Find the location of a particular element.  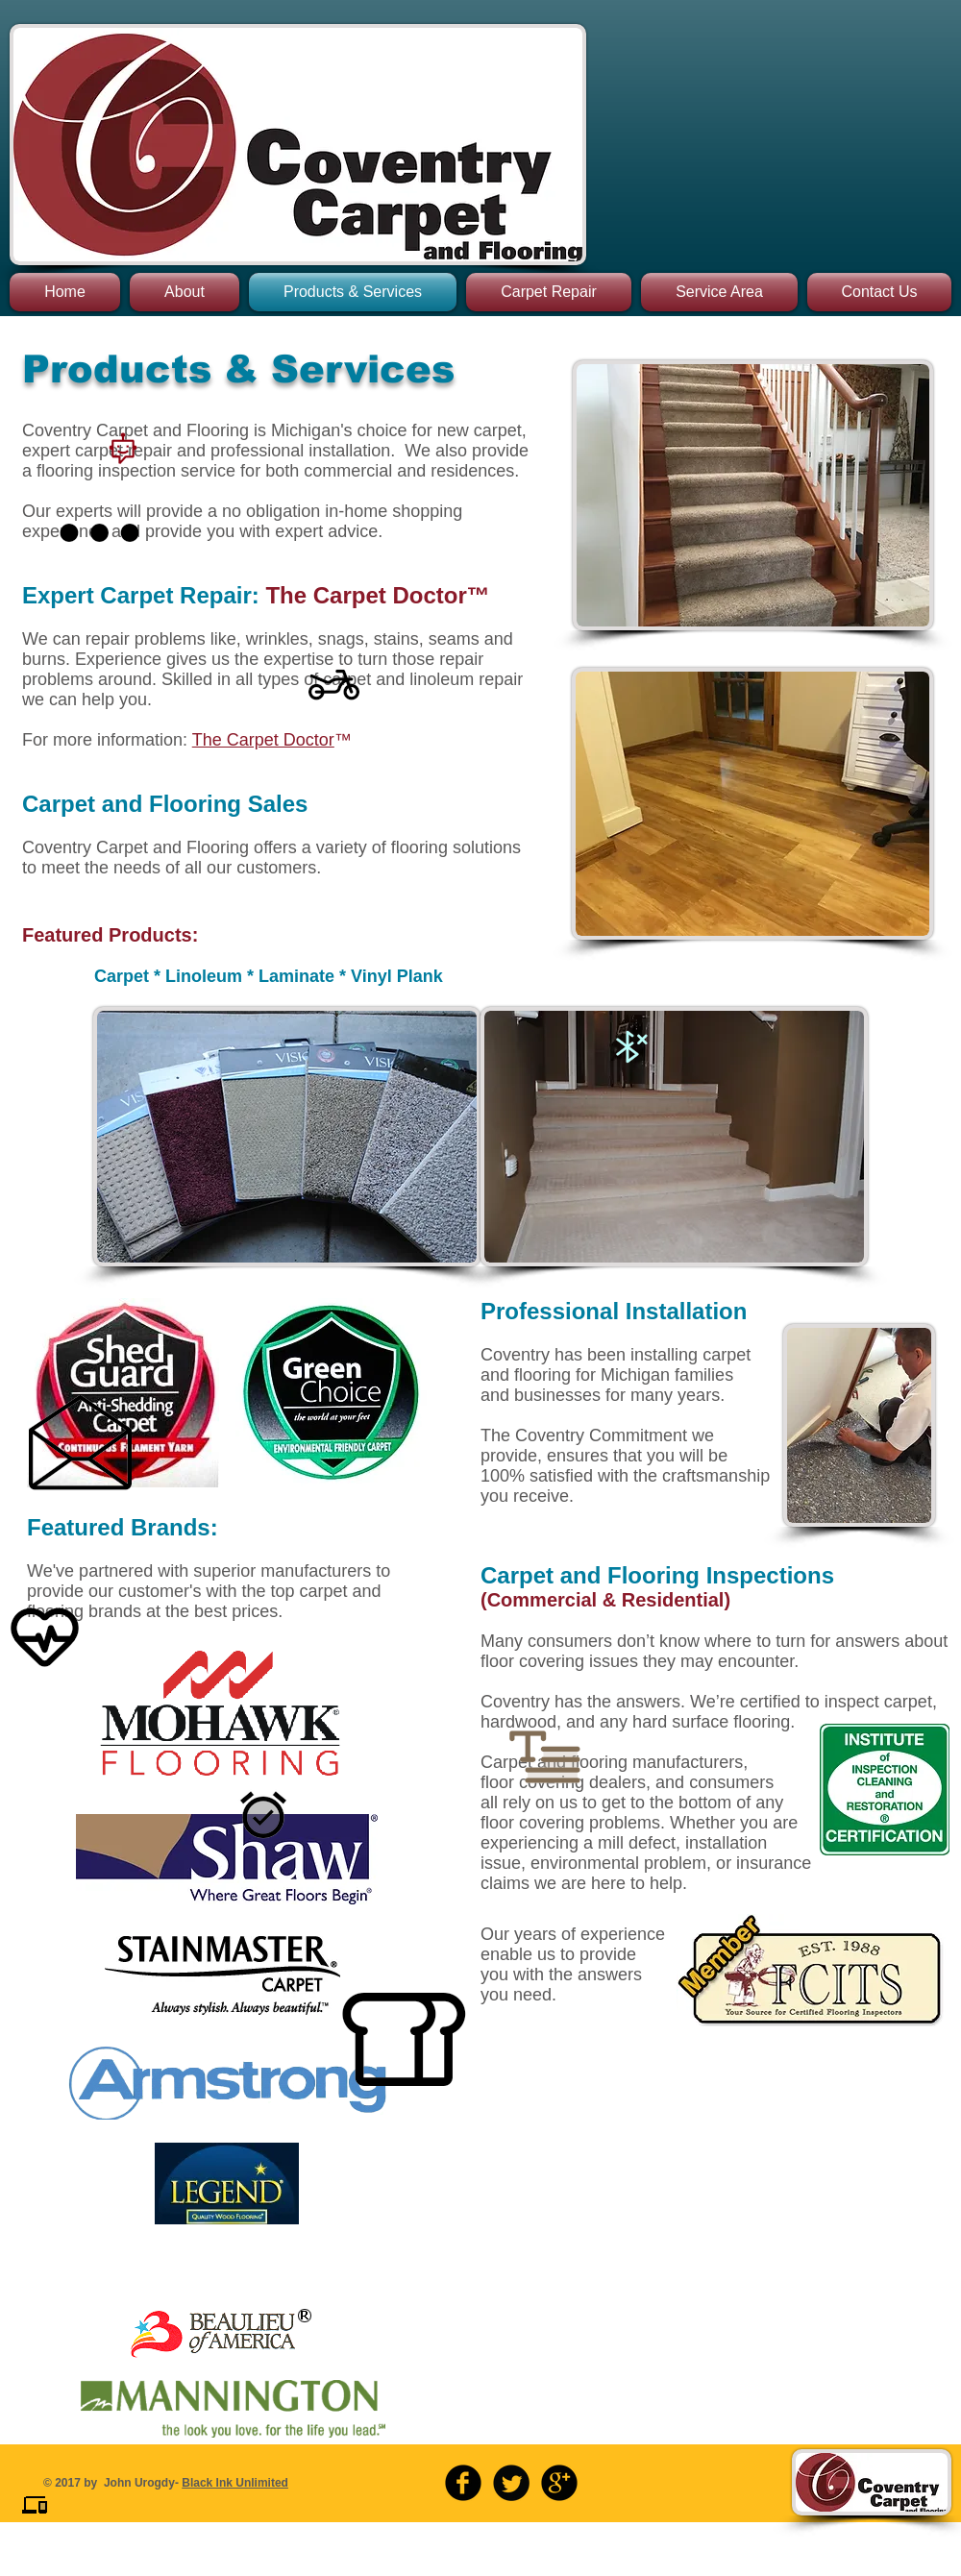

open more options menu is located at coordinates (99, 532).